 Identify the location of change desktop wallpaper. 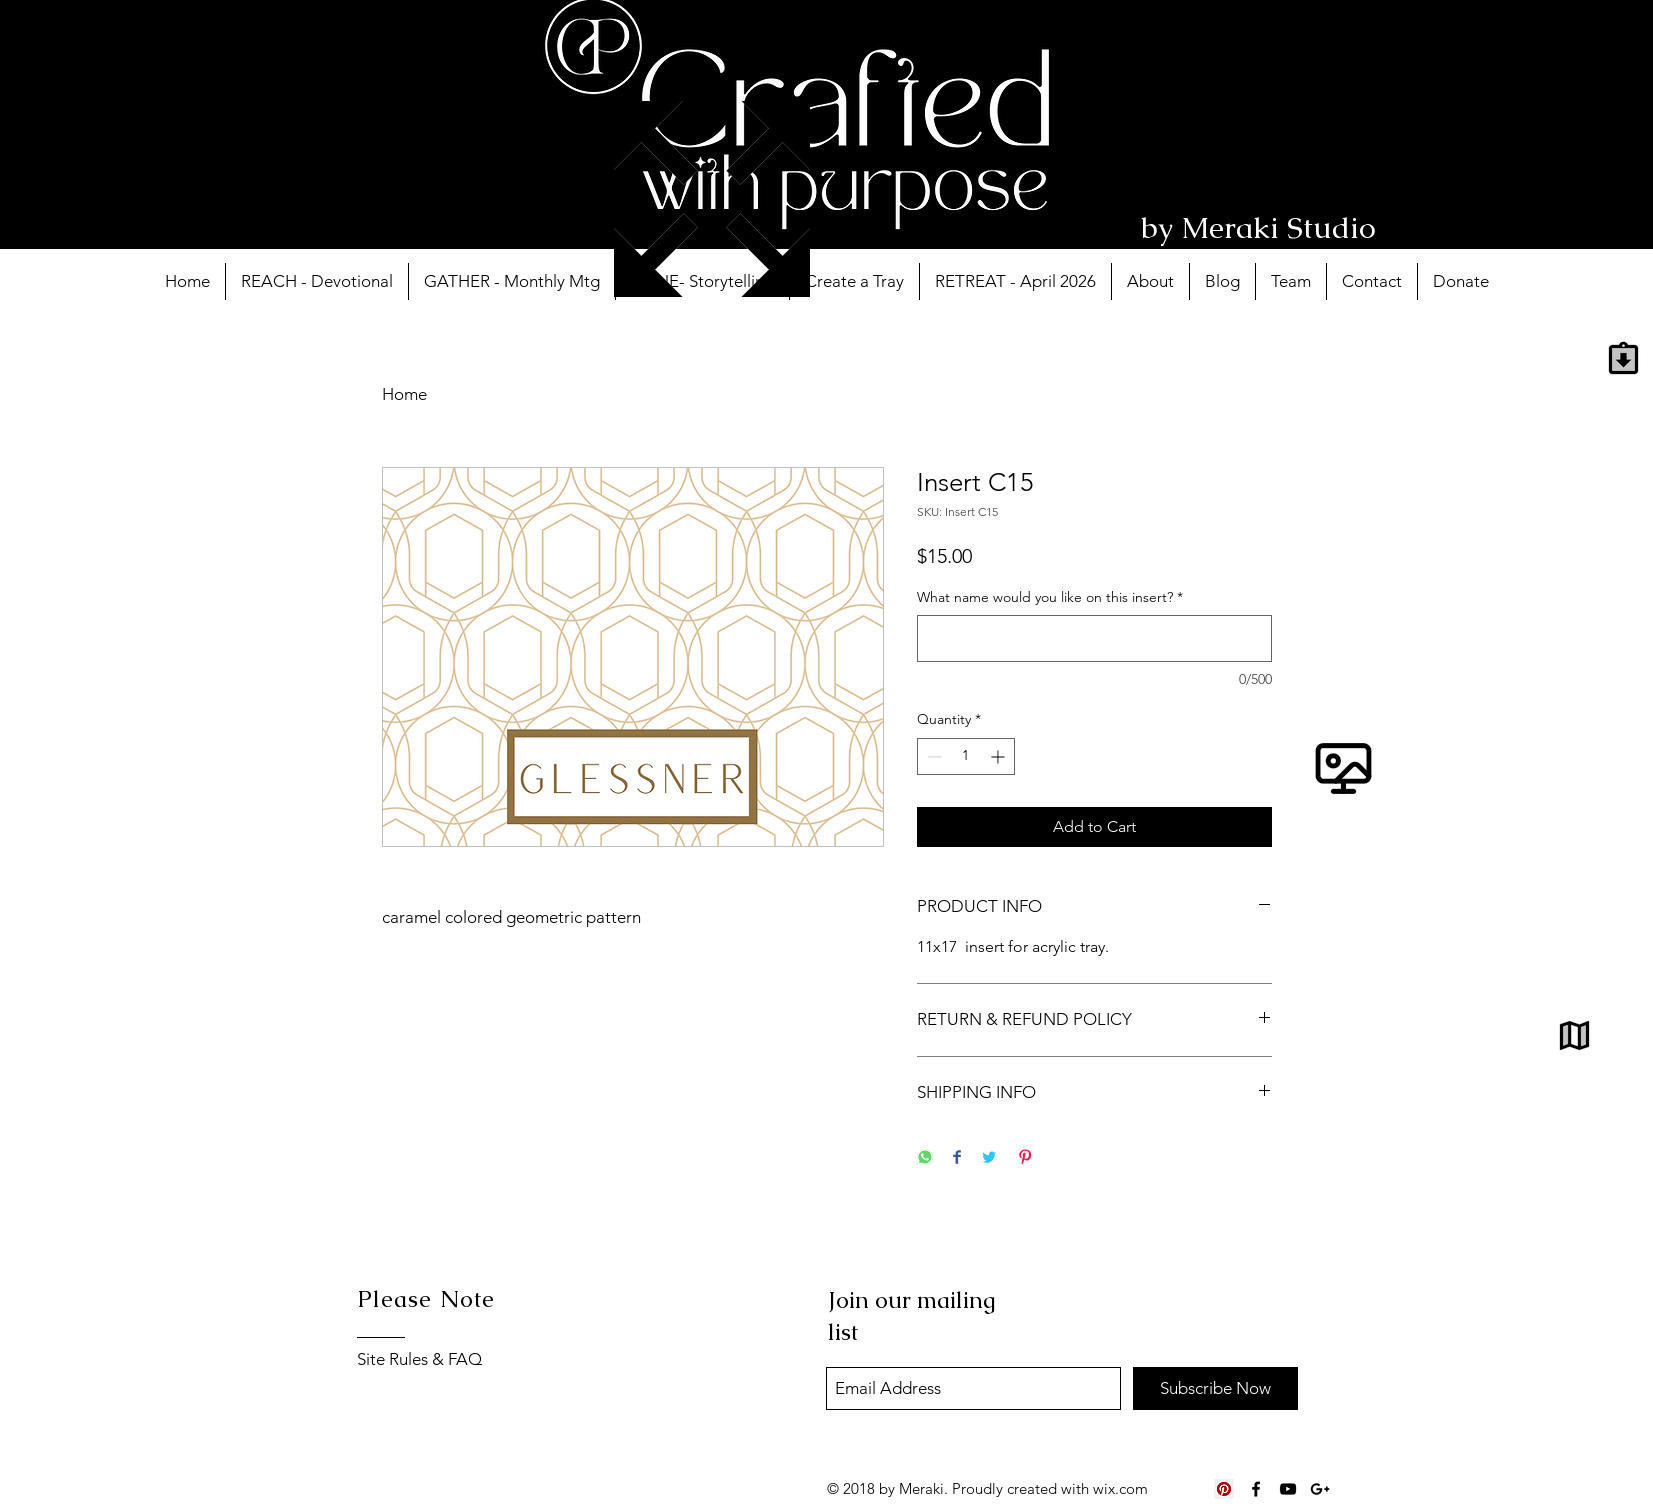
(1343, 768).